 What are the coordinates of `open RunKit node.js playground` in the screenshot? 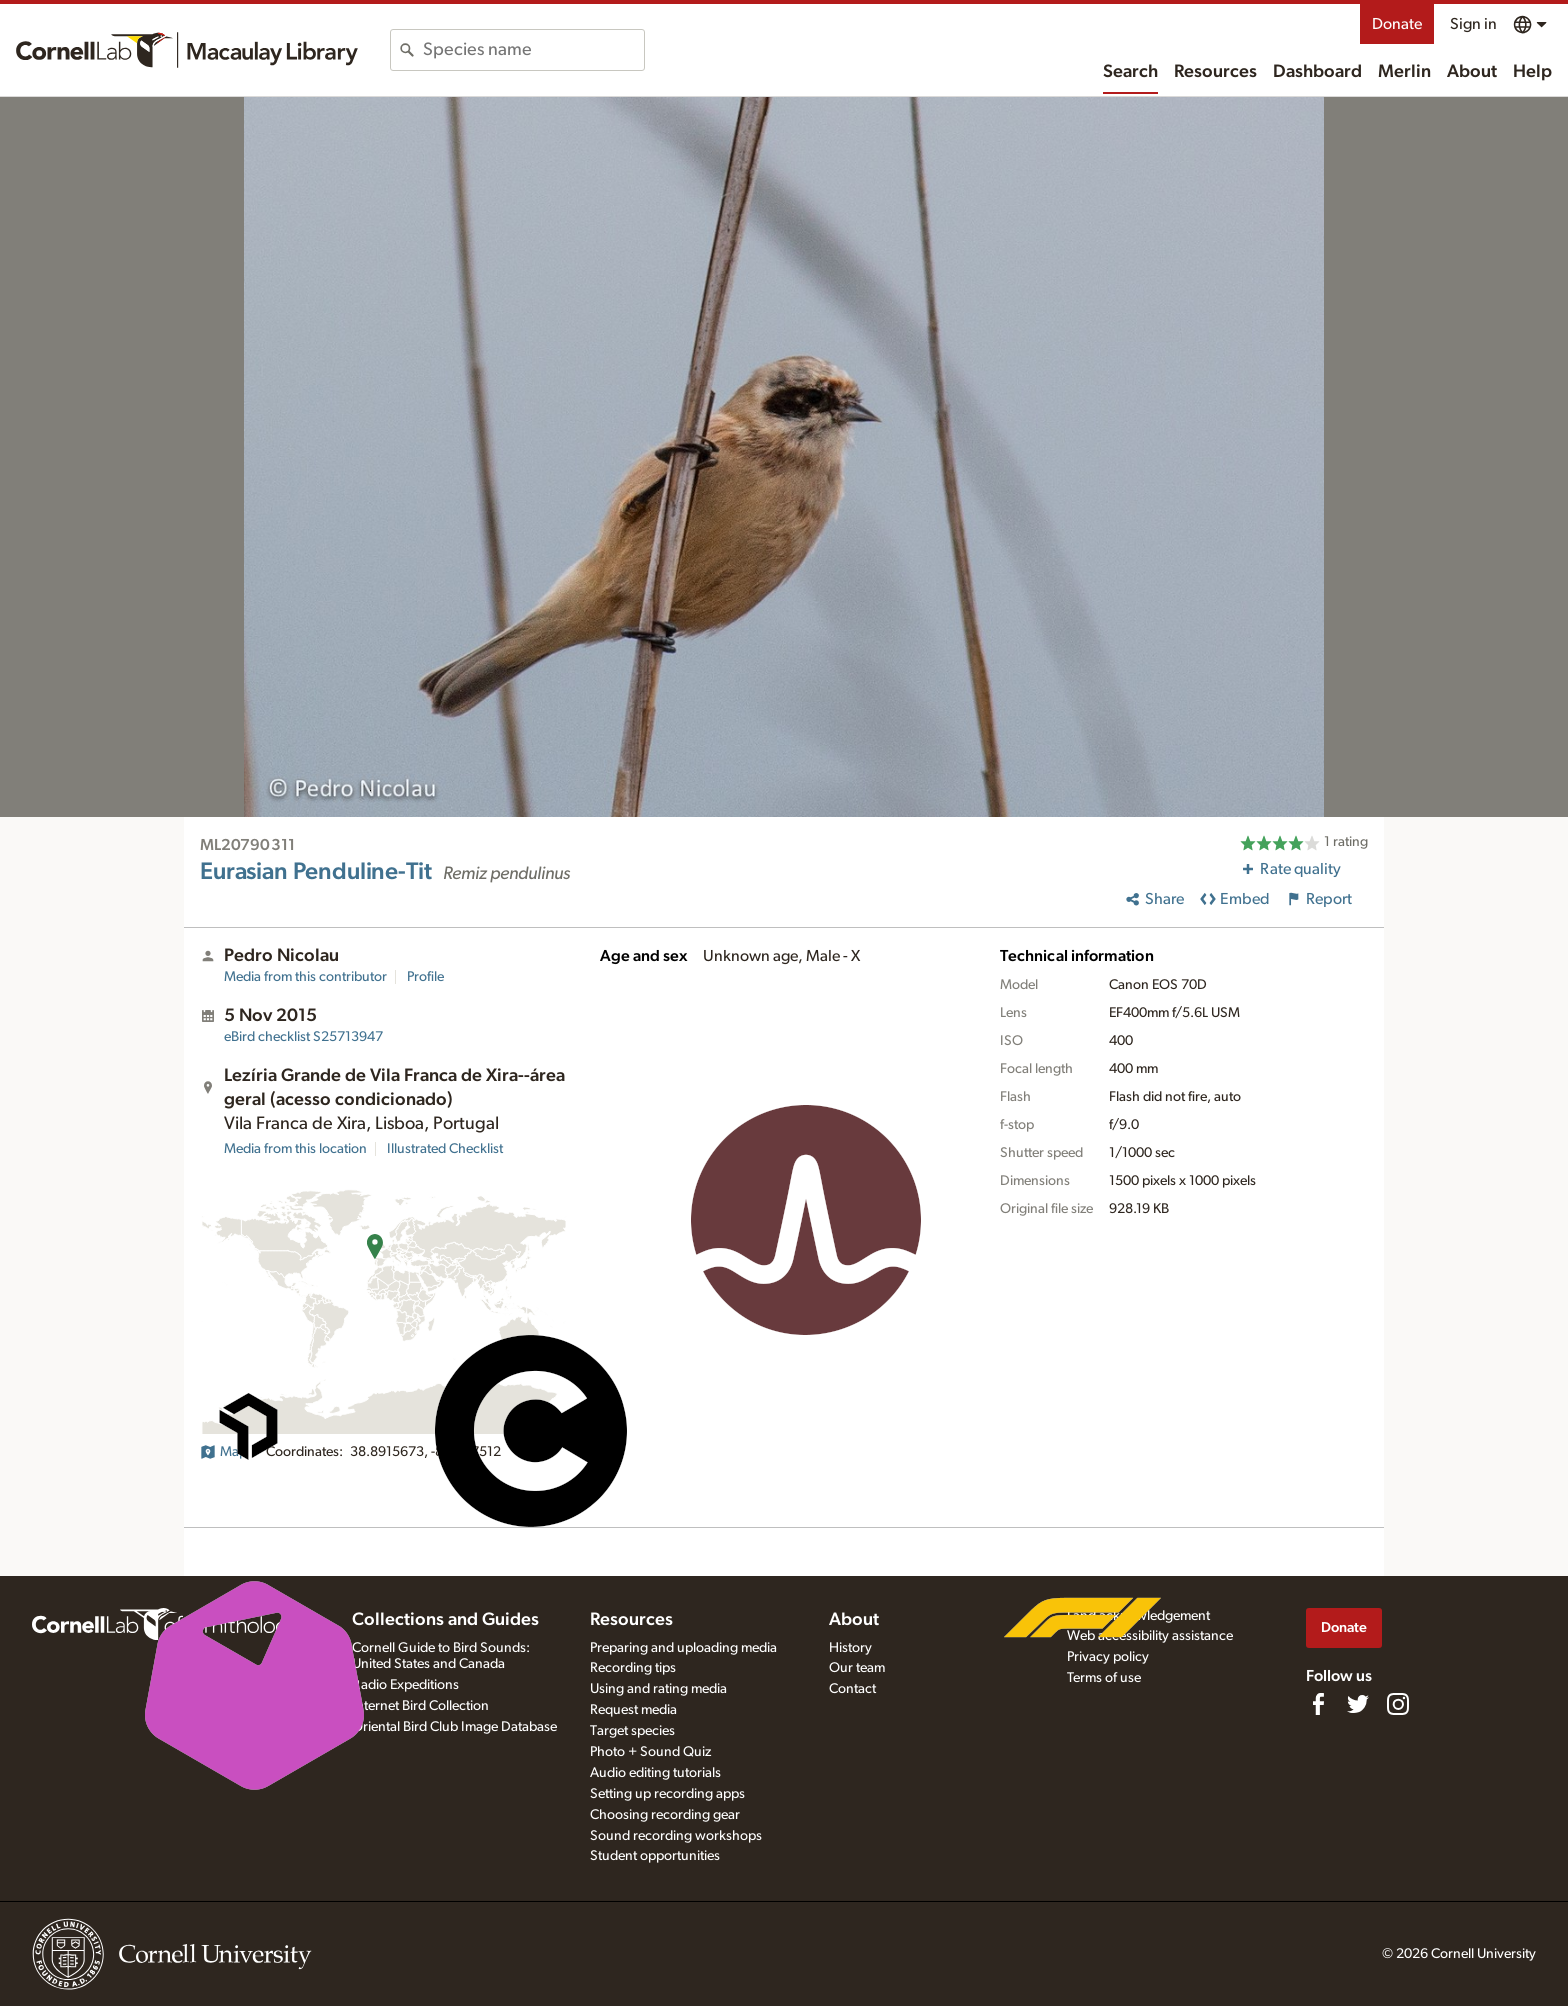 It's located at (254, 1685).